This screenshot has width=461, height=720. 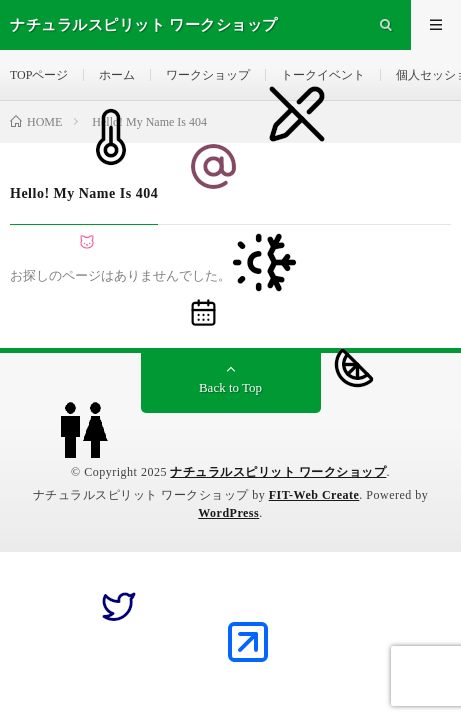 I want to click on view calendar with scheduled events, so click(x=203, y=312).